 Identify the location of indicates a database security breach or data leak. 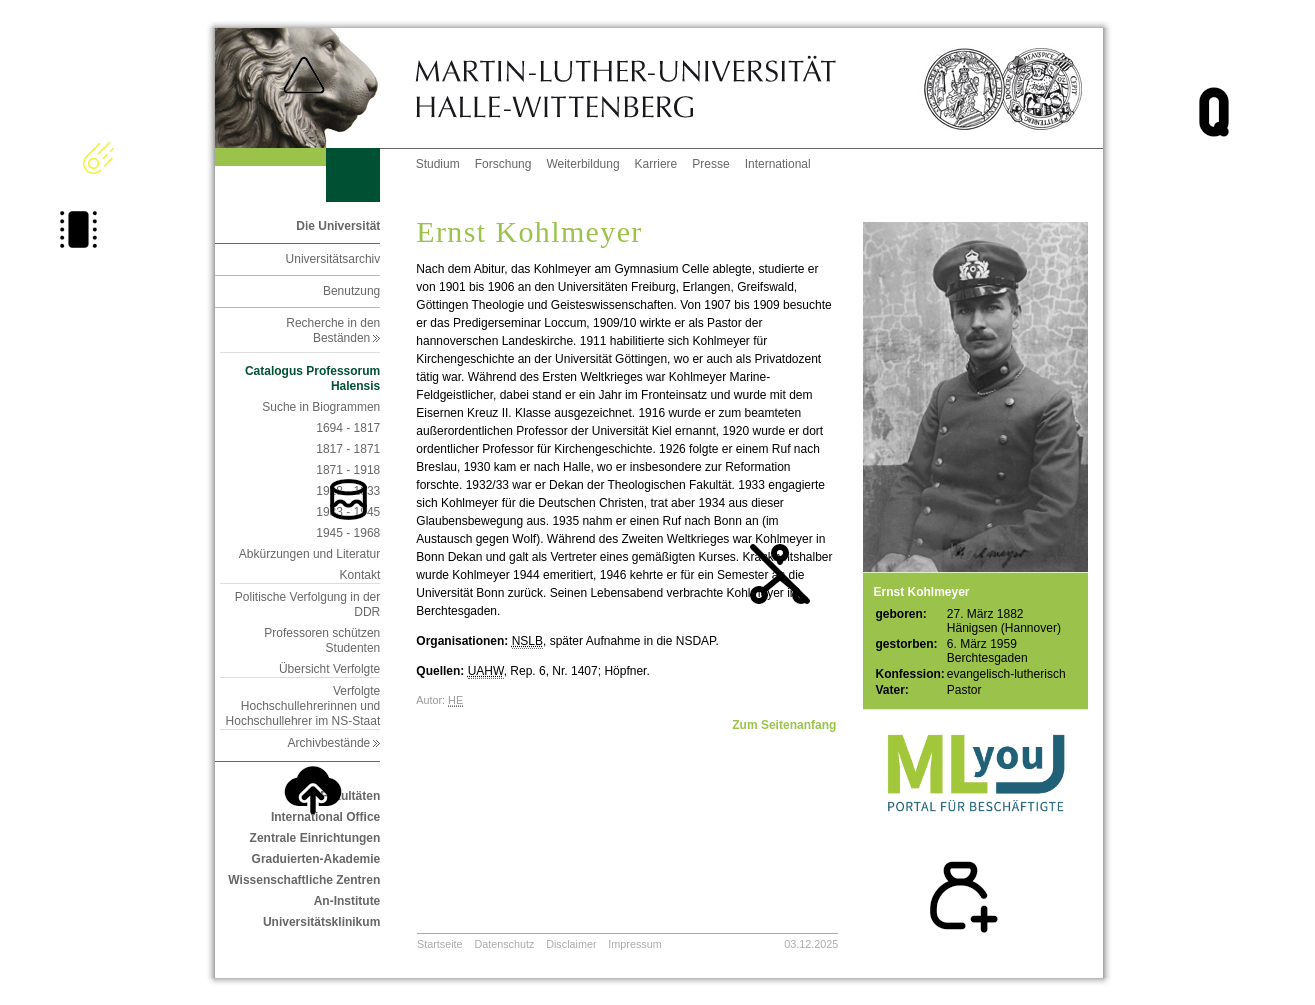
(348, 499).